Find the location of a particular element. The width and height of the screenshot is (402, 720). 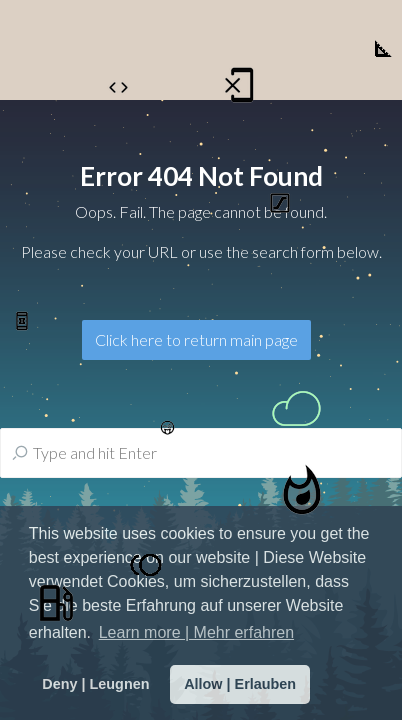

view or edit source code is located at coordinates (118, 87).